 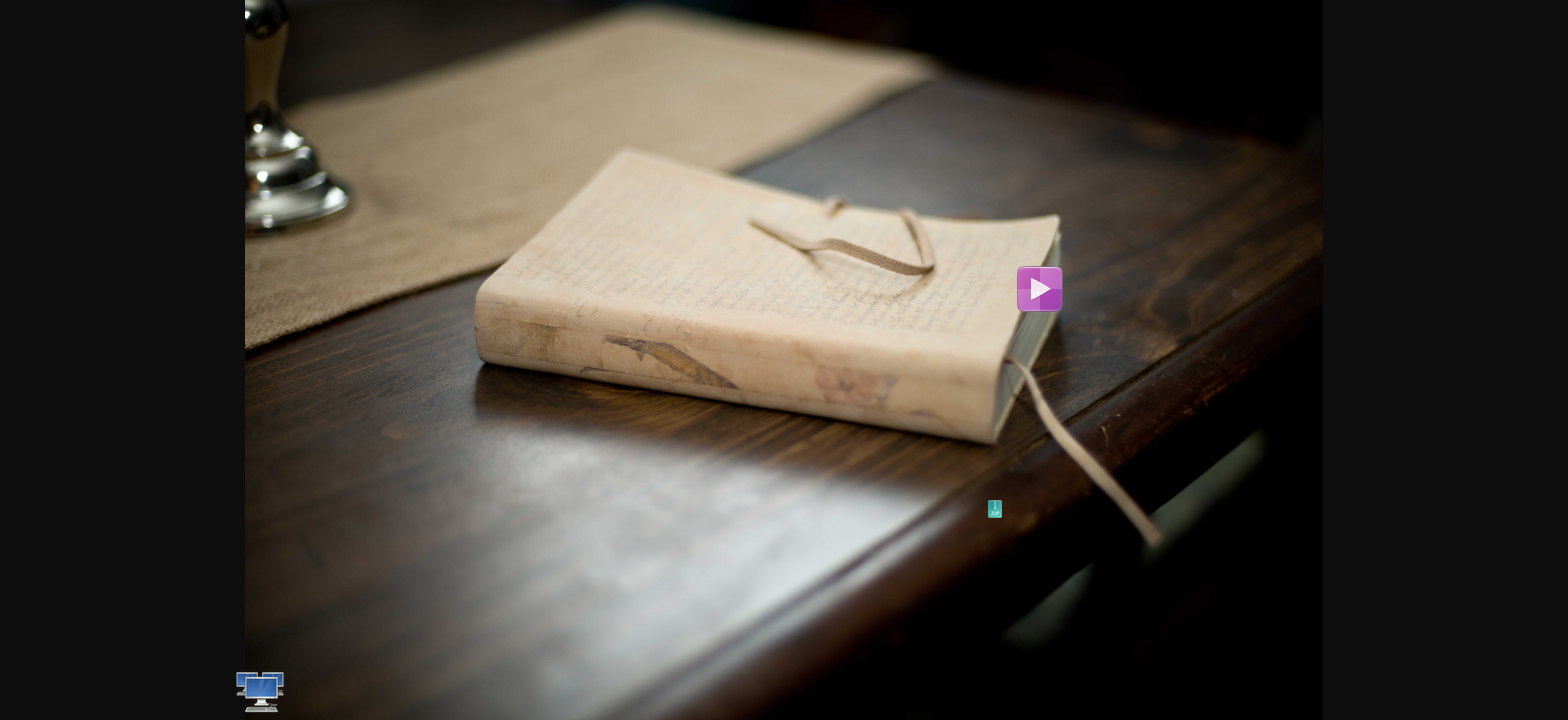 I want to click on view computers in your local network workgroup, so click(x=260, y=692).